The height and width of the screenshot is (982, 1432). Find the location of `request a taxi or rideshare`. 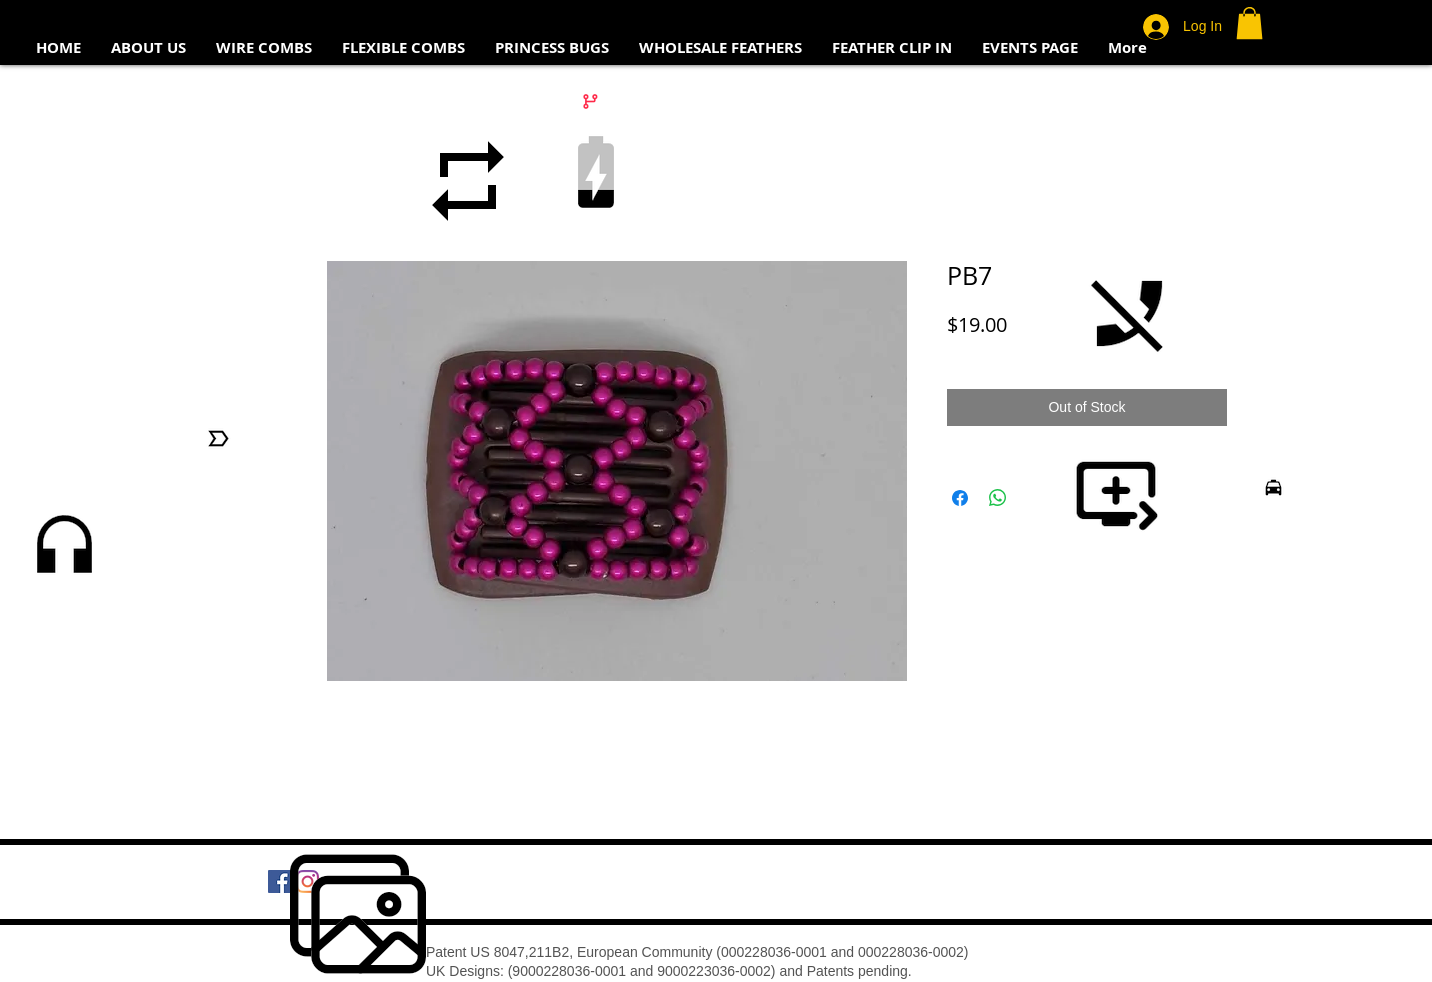

request a taxi or rideshare is located at coordinates (1273, 487).